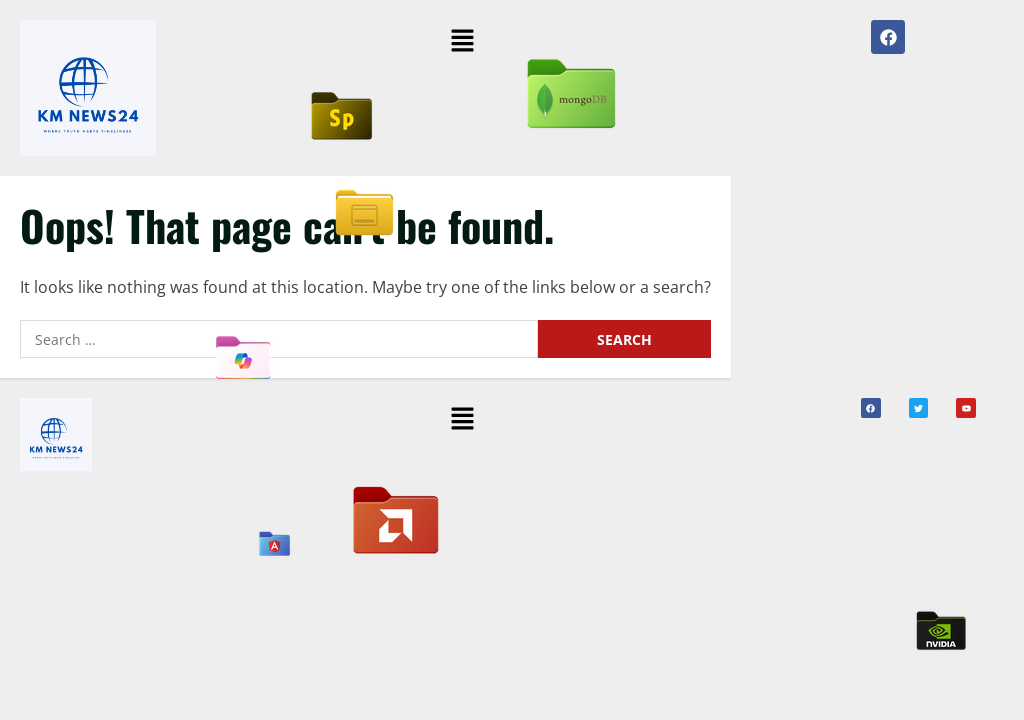  Describe the element at coordinates (941, 632) in the screenshot. I see `open nvidia application files folder` at that location.